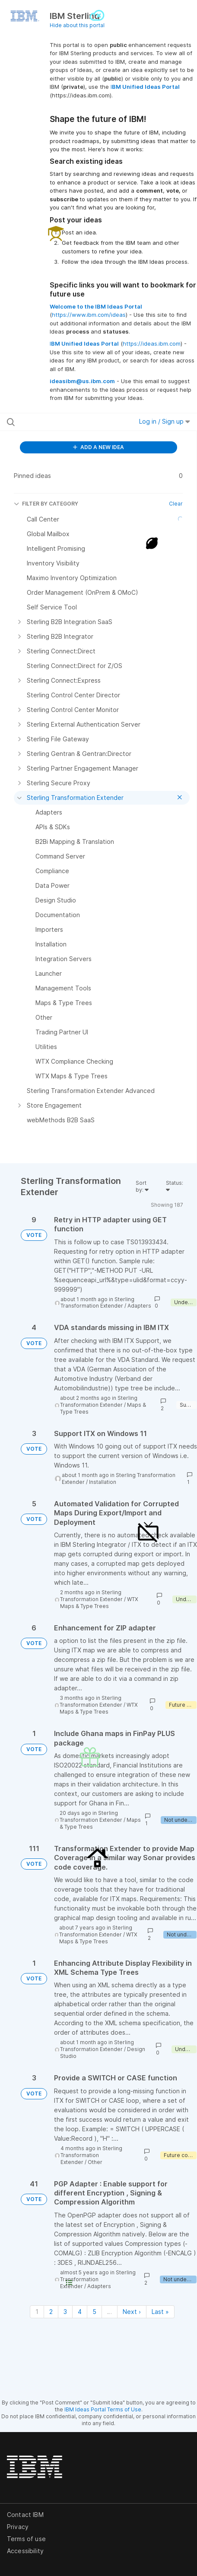 Image resolution: width=197 pixels, height=2576 pixels. What do you see at coordinates (90, 1758) in the screenshot?
I see `view or redeem a gift` at bounding box center [90, 1758].